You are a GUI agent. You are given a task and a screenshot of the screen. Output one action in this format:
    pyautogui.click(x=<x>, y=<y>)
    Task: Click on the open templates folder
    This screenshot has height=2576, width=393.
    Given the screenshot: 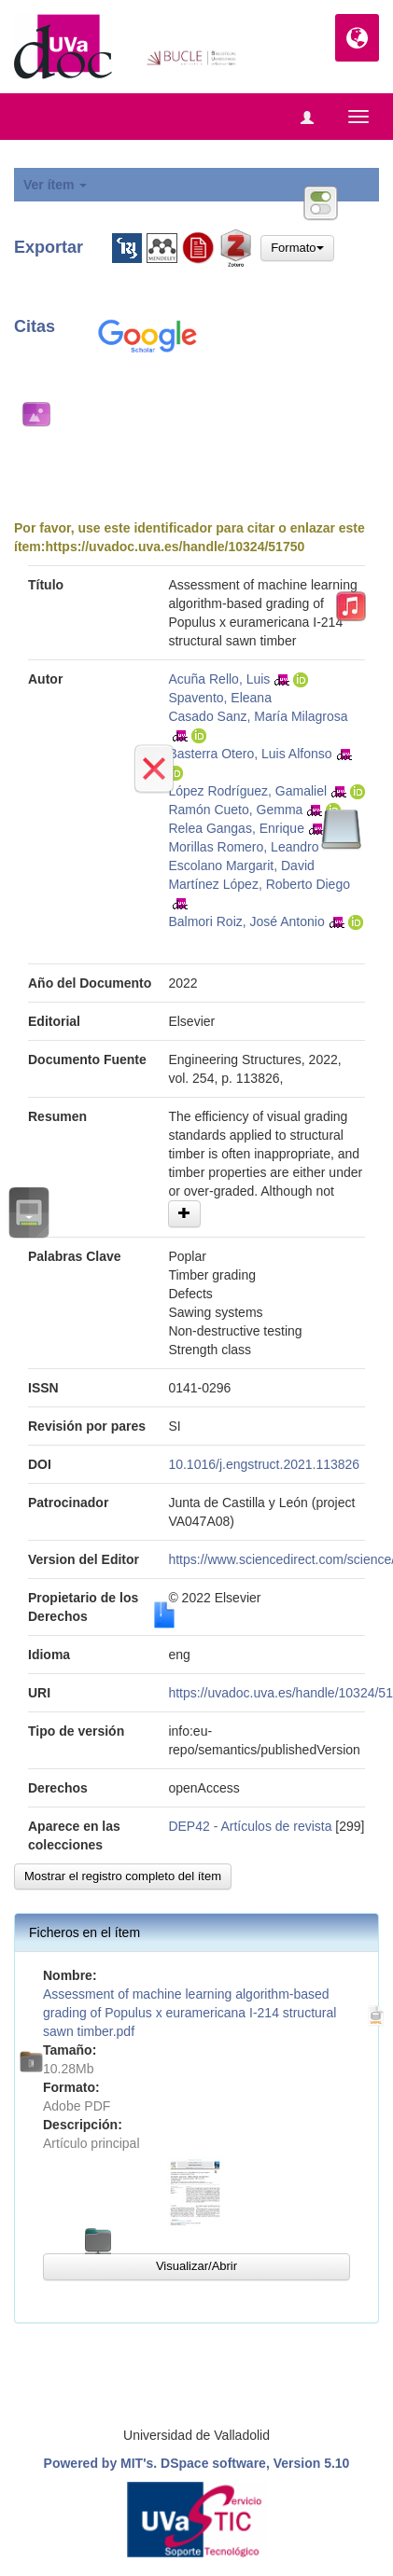 What is the action you would take?
    pyautogui.click(x=31, y=2061)
    